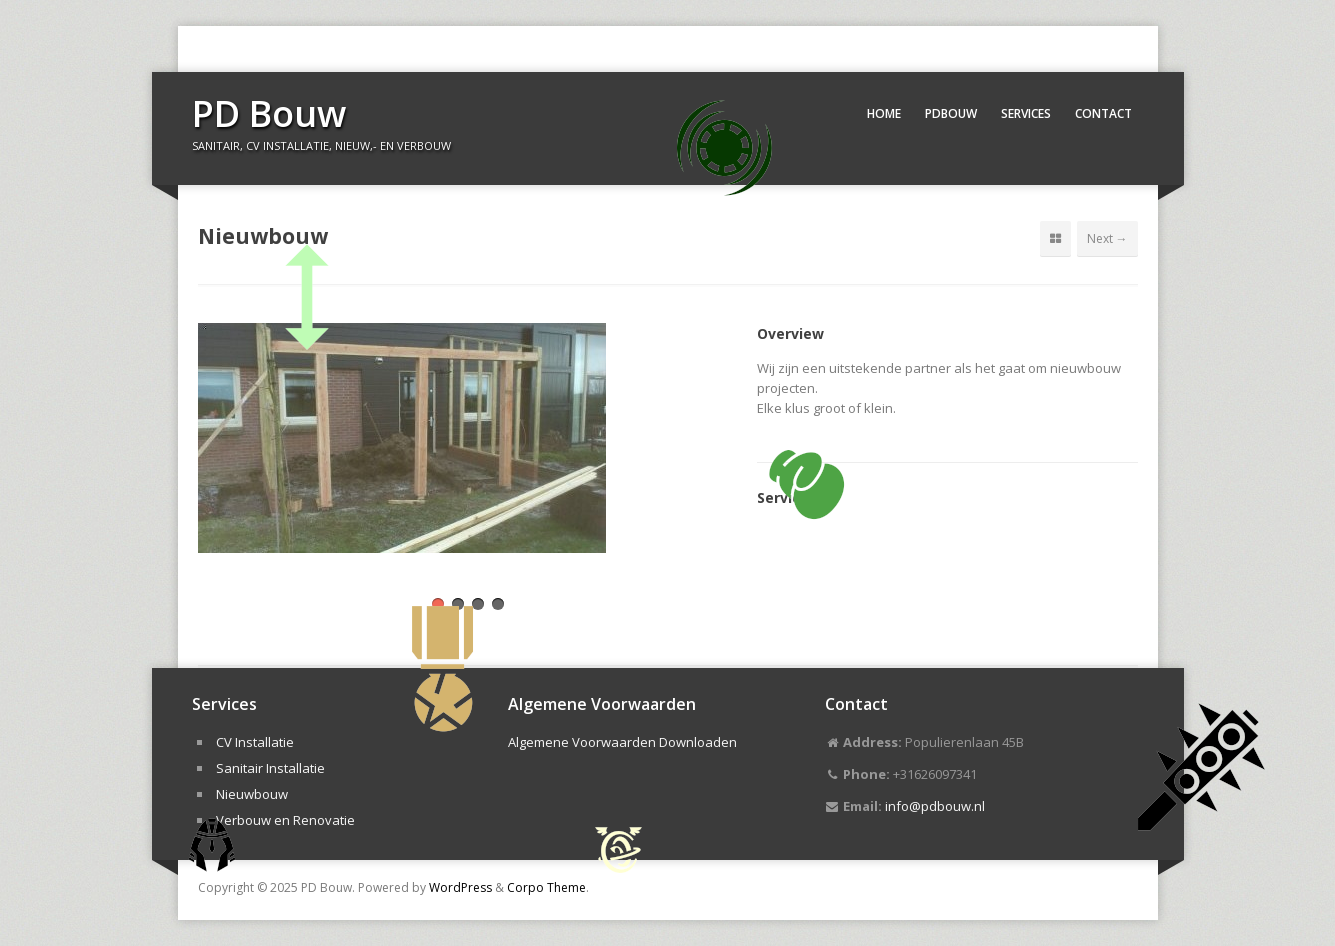  Describe the element at coordinates (442, 668) in the screenshot. I see `view achievements or awards` at that location.